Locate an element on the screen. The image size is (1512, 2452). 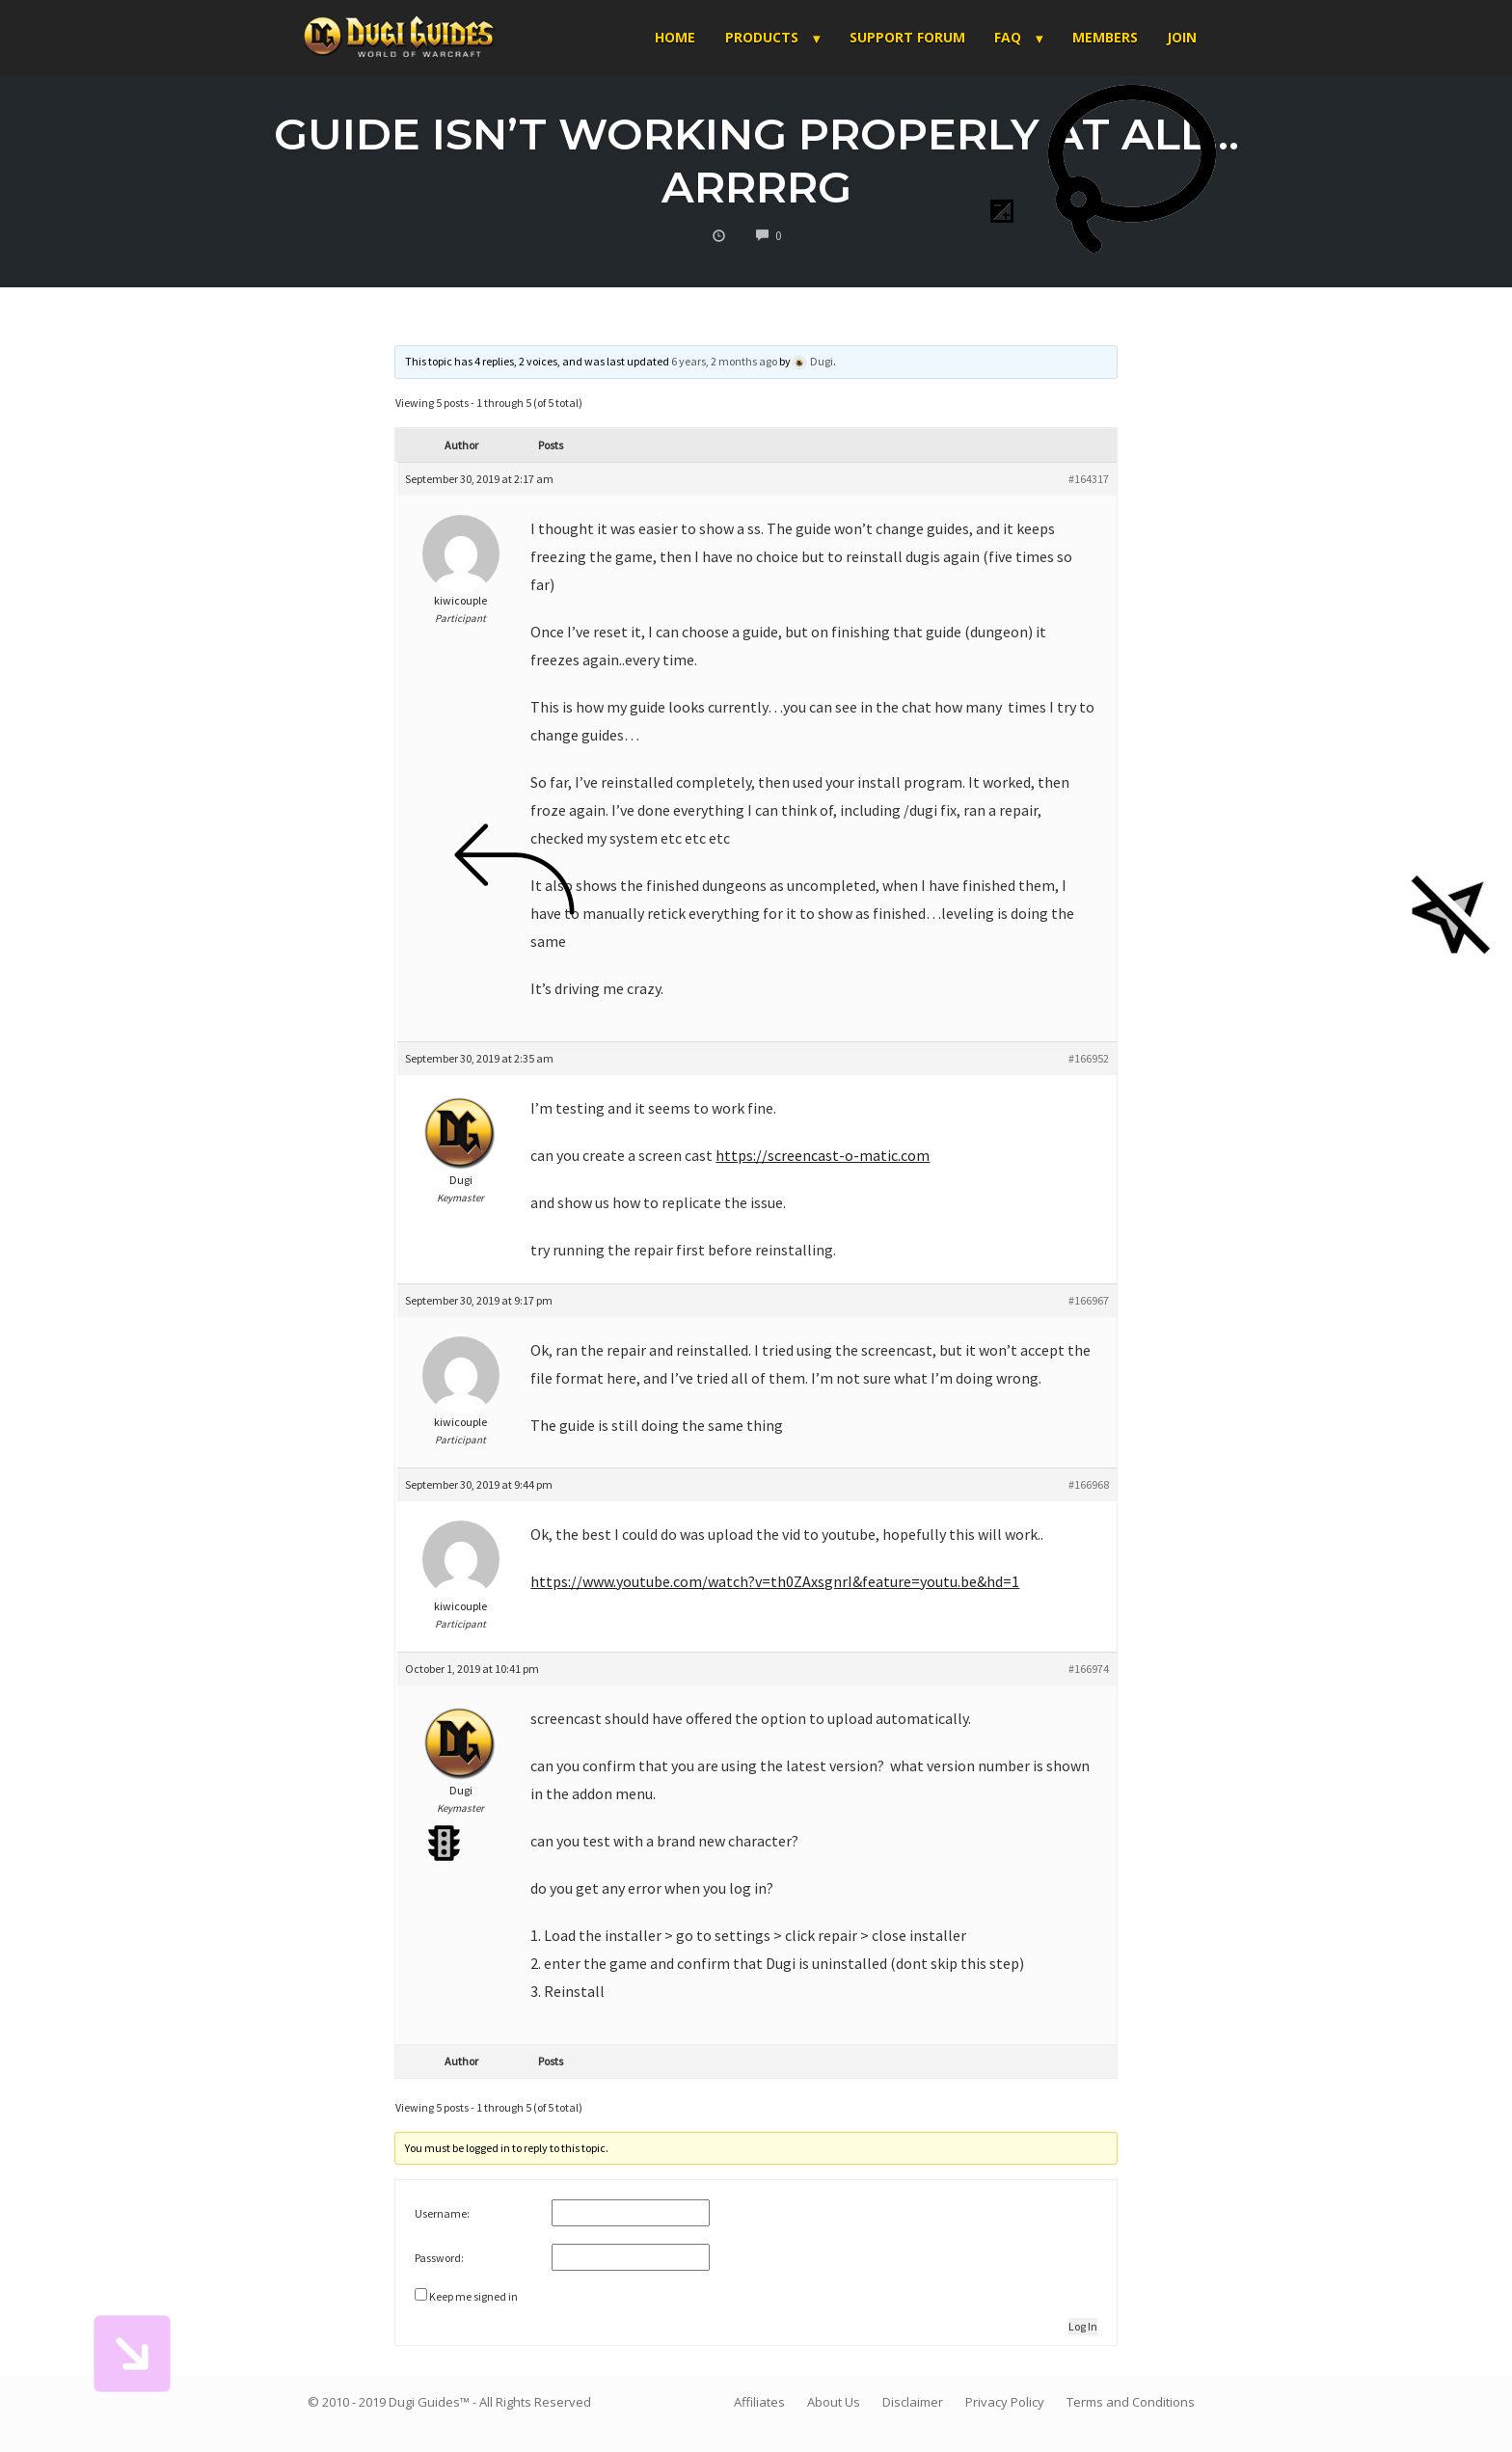
go back to previous screen is located at coordinates (514, 869).